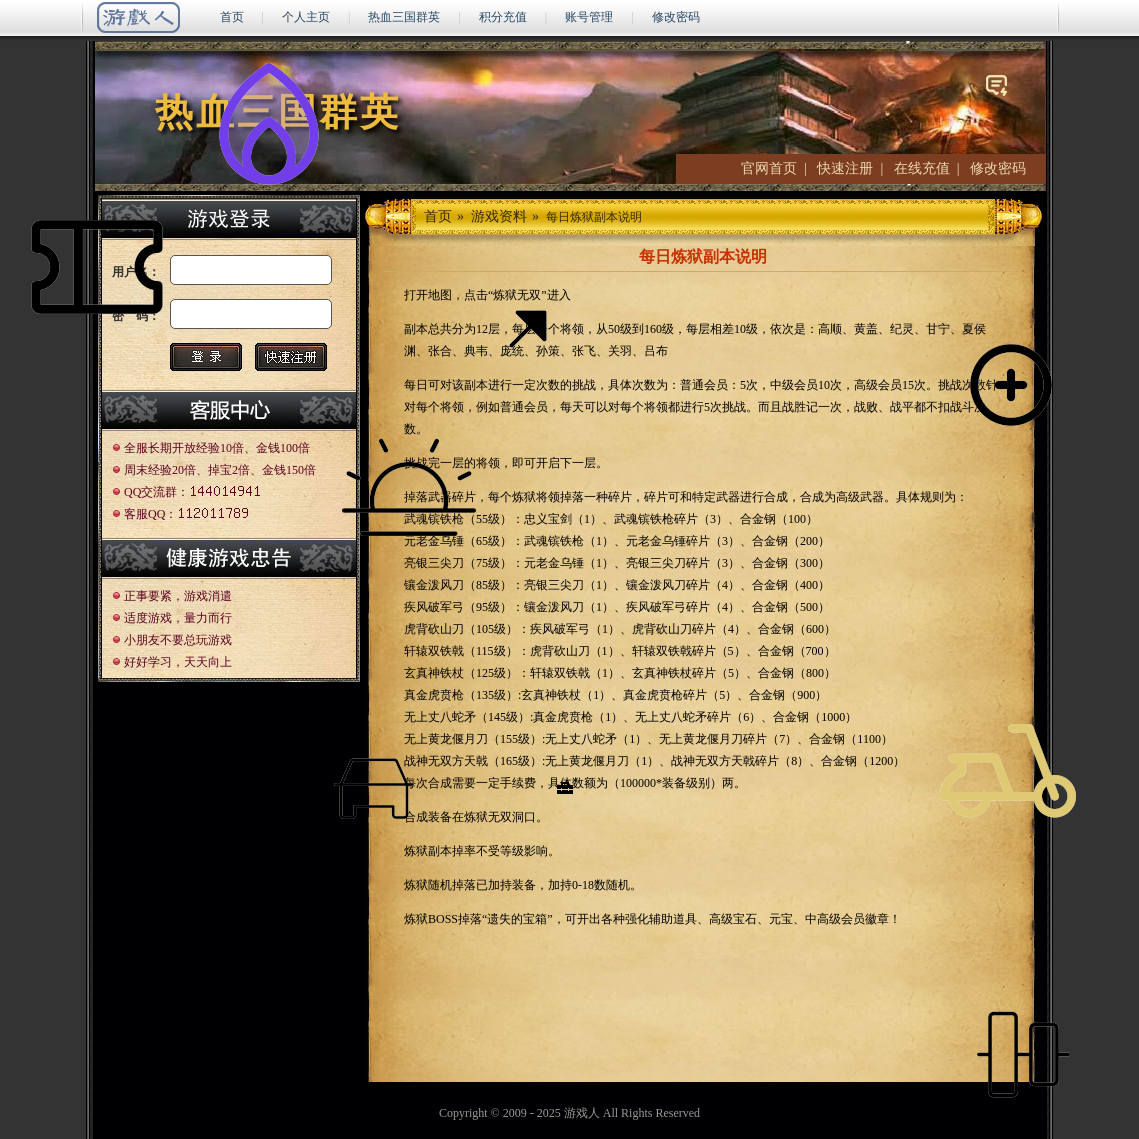 The image size is (1139, 1139). What do you see at coordinates (528, 329) in the screenshot?
I see `open link in a new tab or window` at bounding box center [528, 329].